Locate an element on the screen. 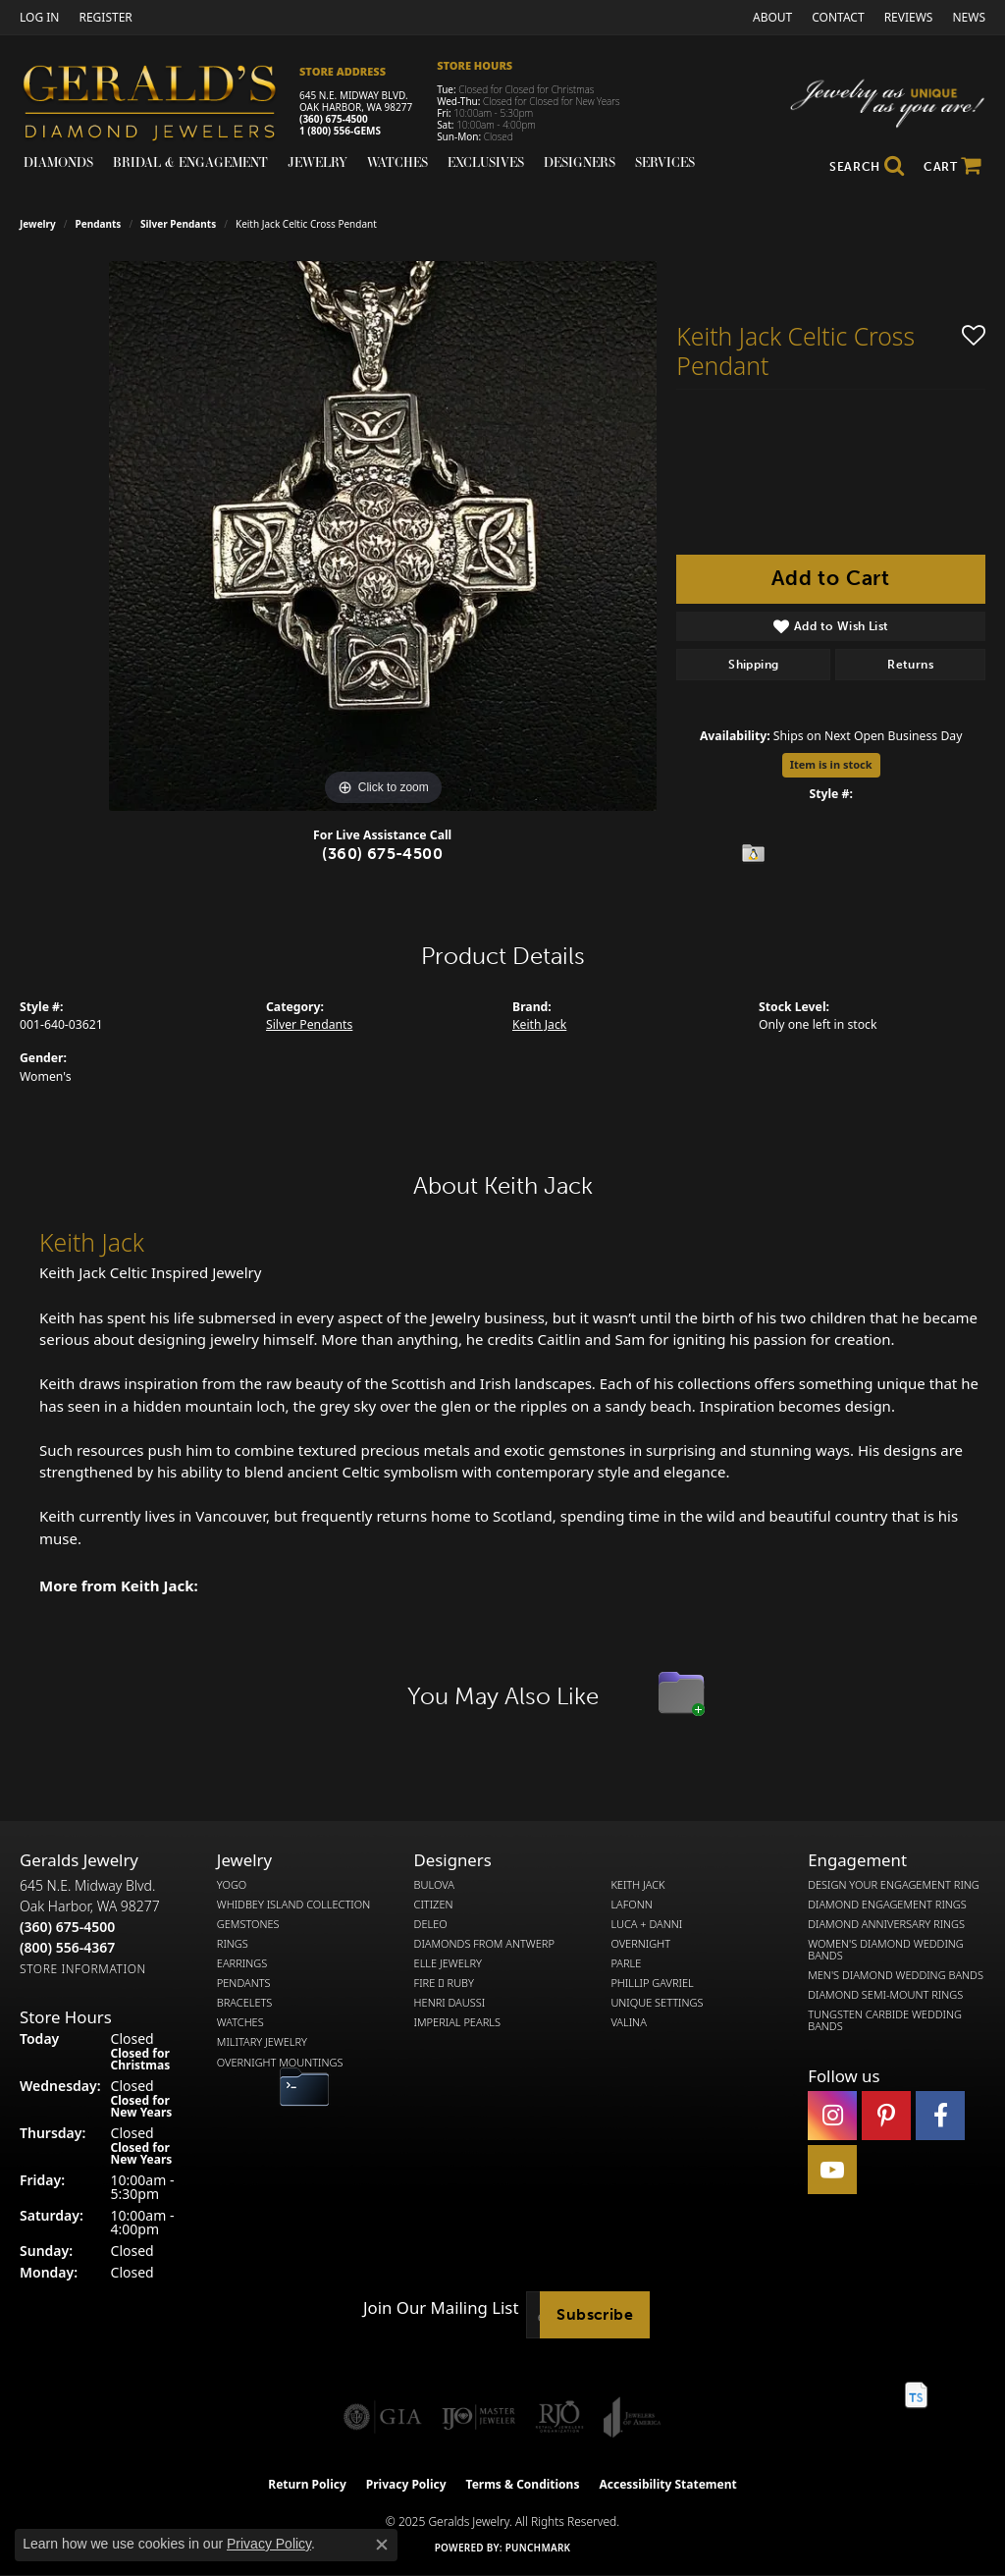 The width and height of the screenshot is (1005, 2576). create a new folder is located at coordinates (681, 1692).